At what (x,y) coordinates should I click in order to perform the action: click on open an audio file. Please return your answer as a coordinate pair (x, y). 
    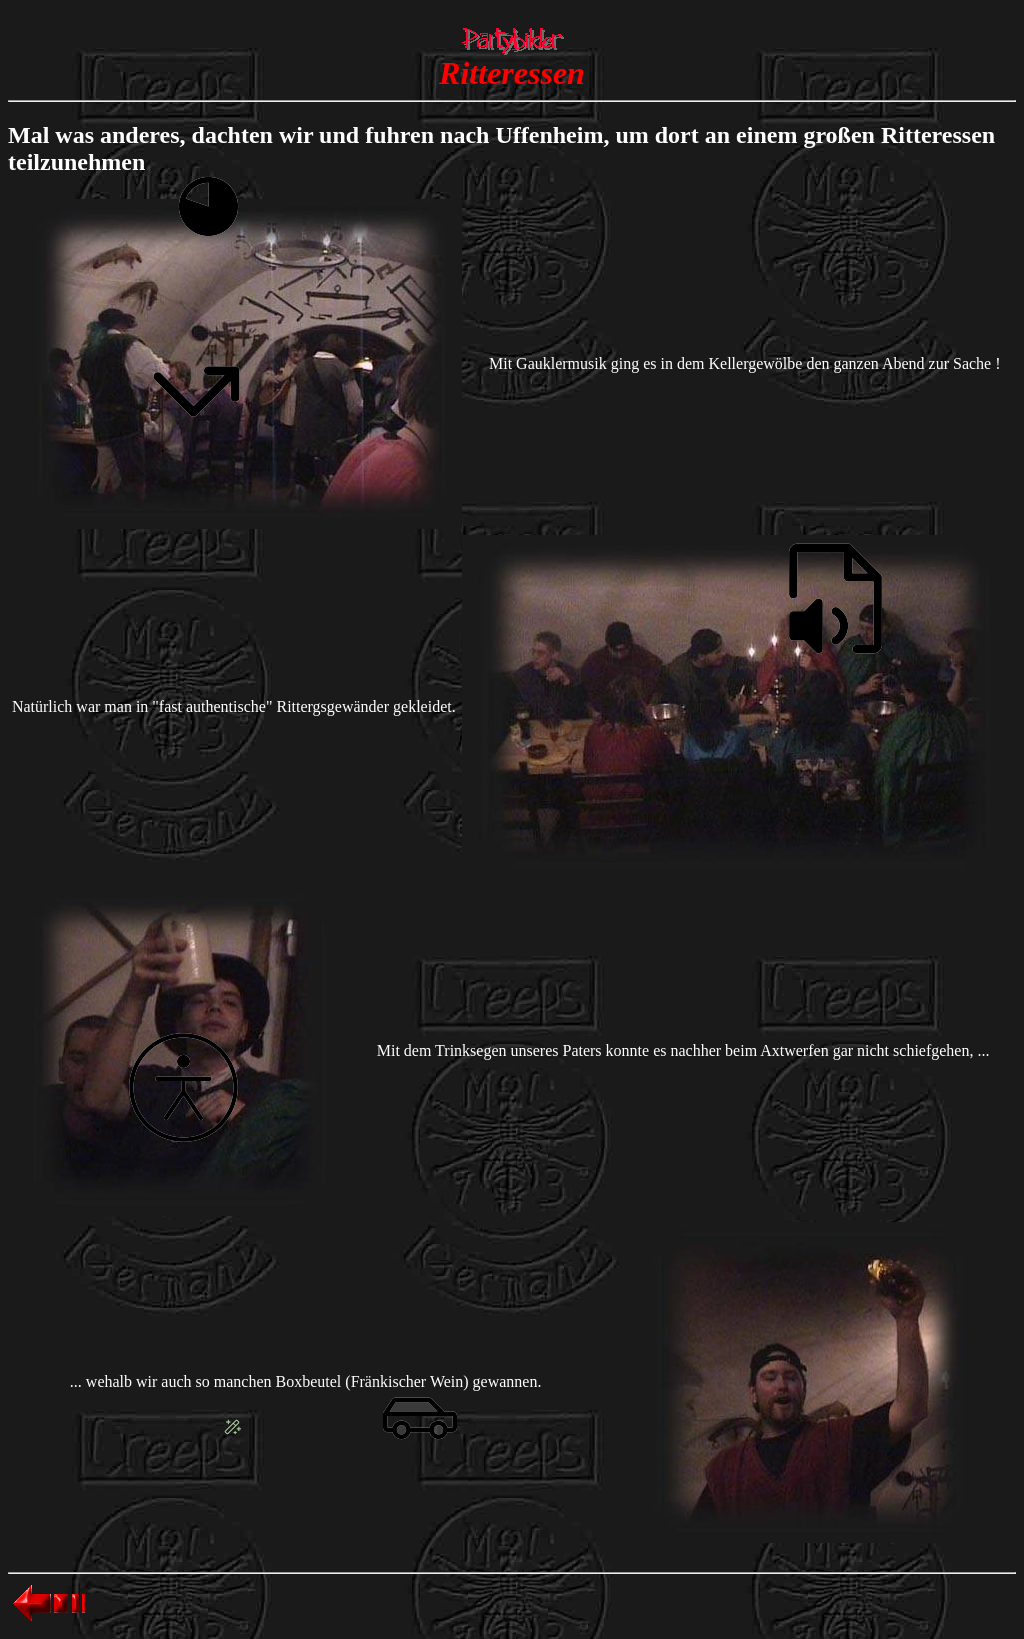
    Looking at the image, I should click on (835, 598).